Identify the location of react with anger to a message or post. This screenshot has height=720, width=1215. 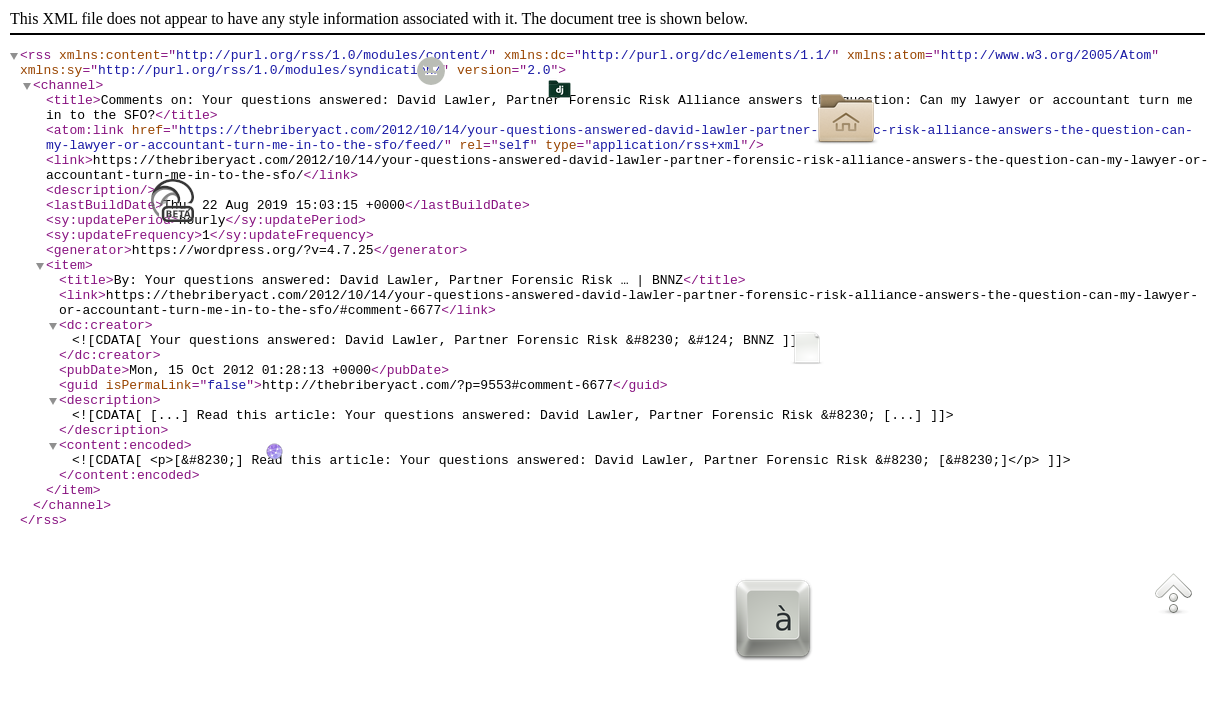
(431, 71).